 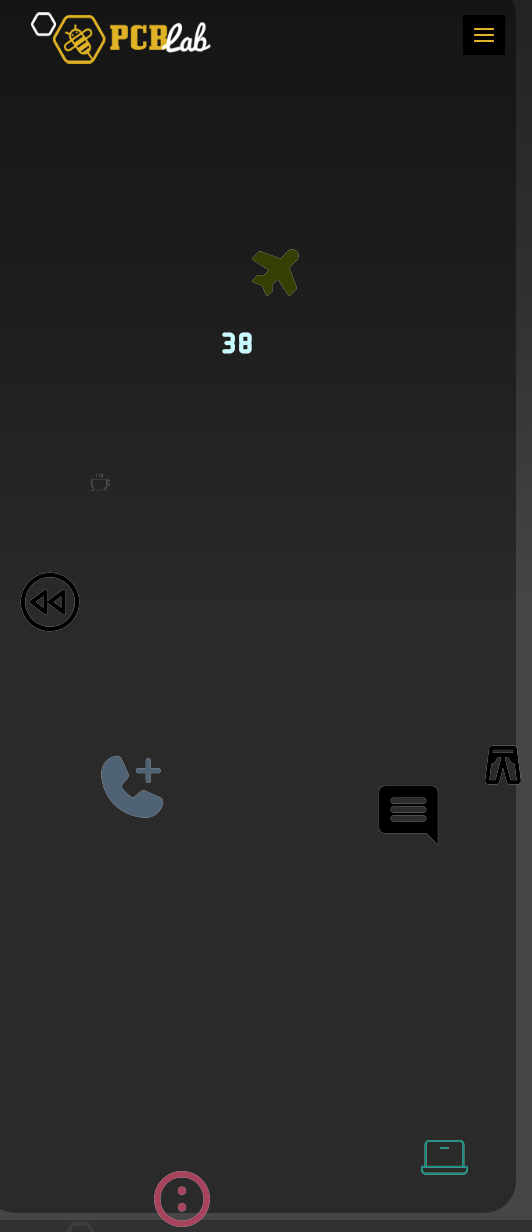 I want to click on open more options menu, so click(x=182, y=1199).